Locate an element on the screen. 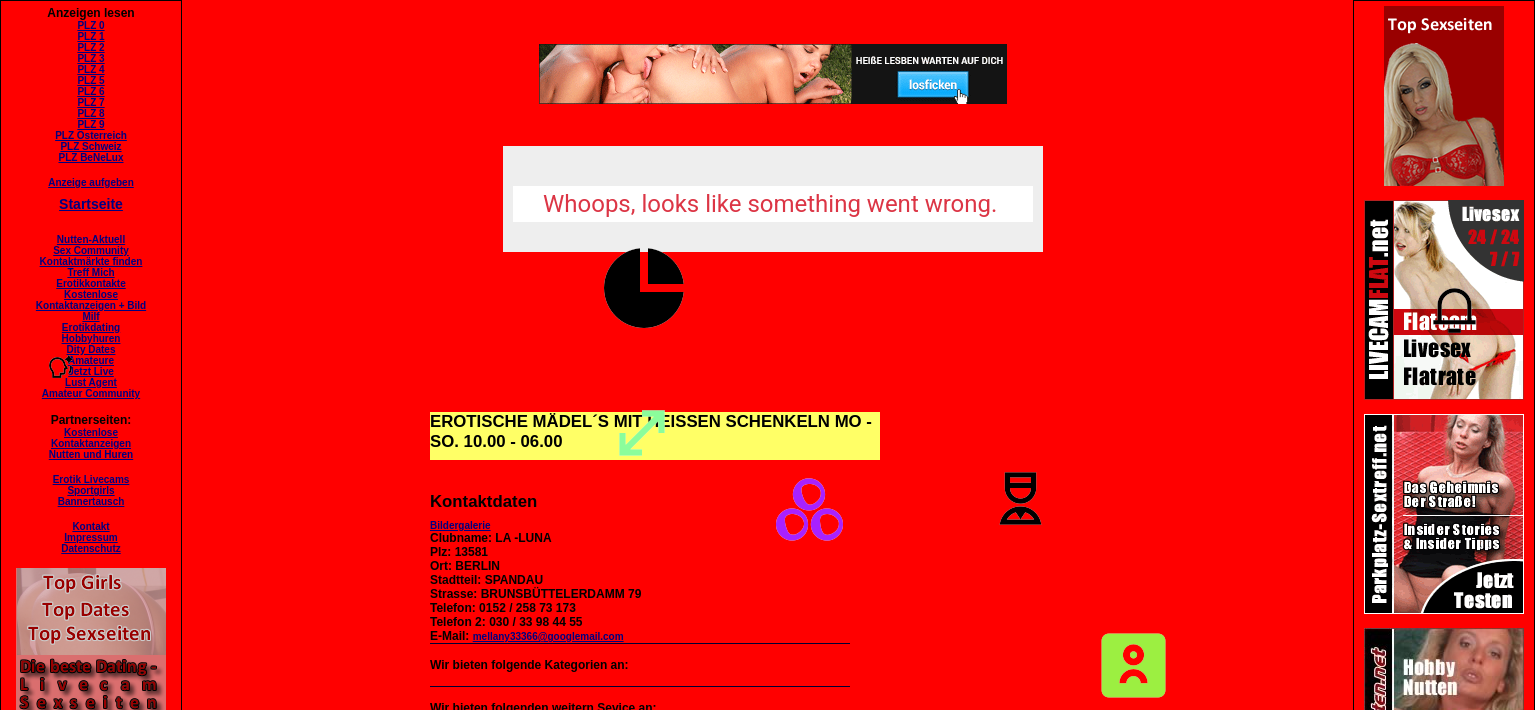  getx state management framework logo is located at coordinates (809, 509).